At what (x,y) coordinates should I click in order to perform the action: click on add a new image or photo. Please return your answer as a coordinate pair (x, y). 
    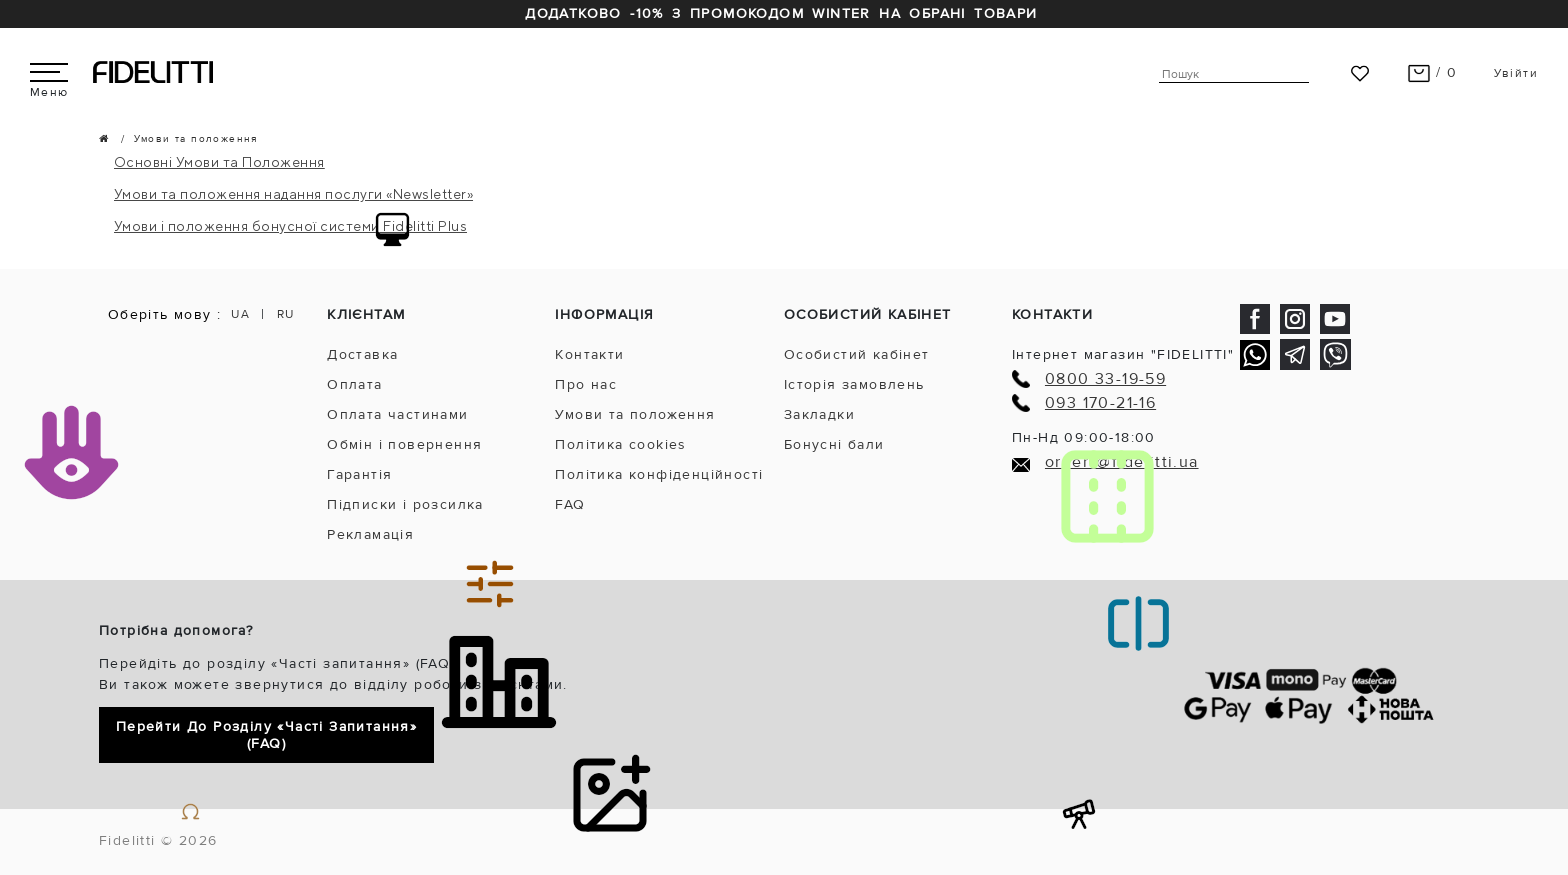
    Looking at the image, I should click on (610, 795).